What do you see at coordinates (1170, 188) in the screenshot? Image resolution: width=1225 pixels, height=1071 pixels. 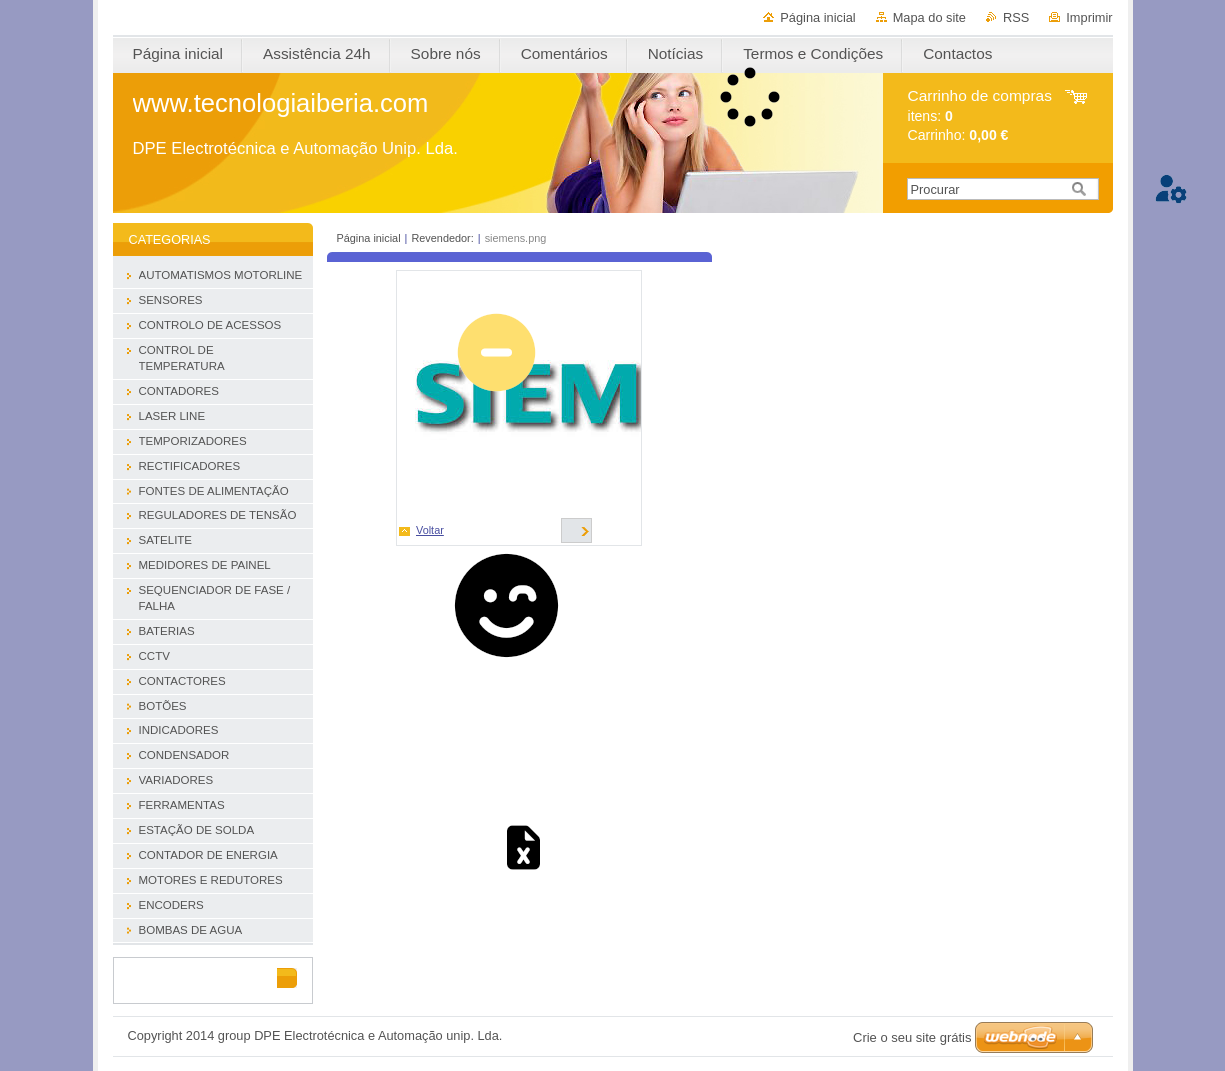 I see `access user settings or preferences` at bounding box center [1170, 188].